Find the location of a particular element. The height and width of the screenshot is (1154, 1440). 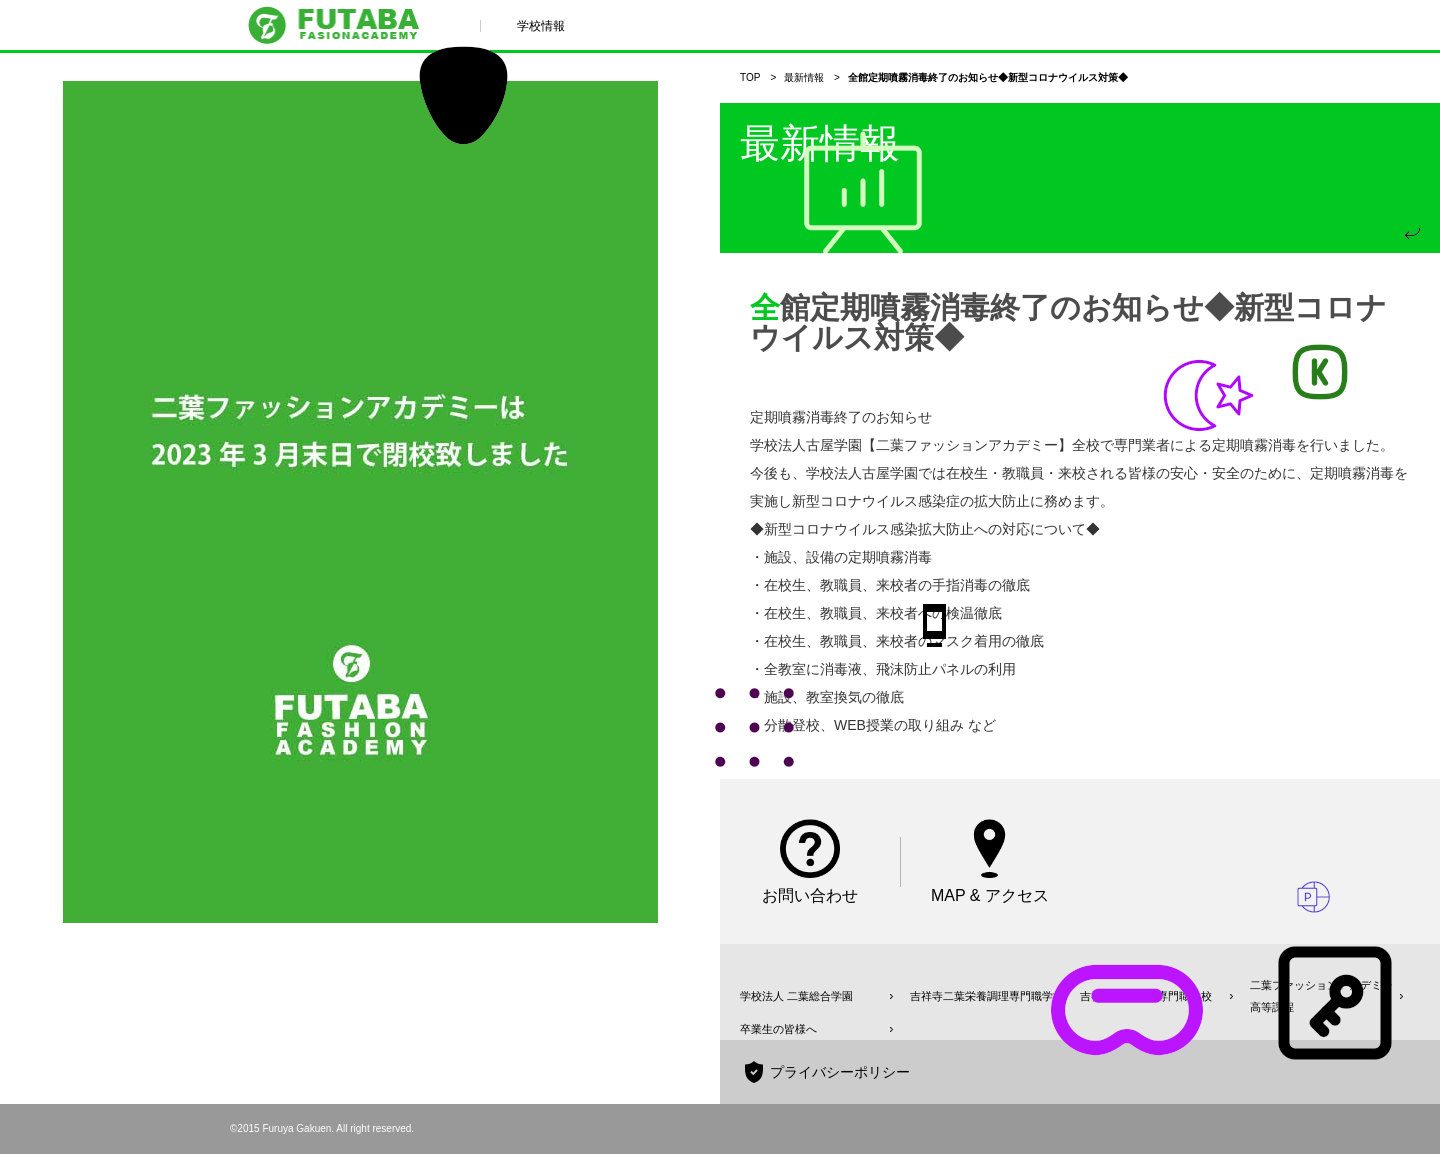

indicates islamic religious content or settings is located at coordinates (1205, 395).